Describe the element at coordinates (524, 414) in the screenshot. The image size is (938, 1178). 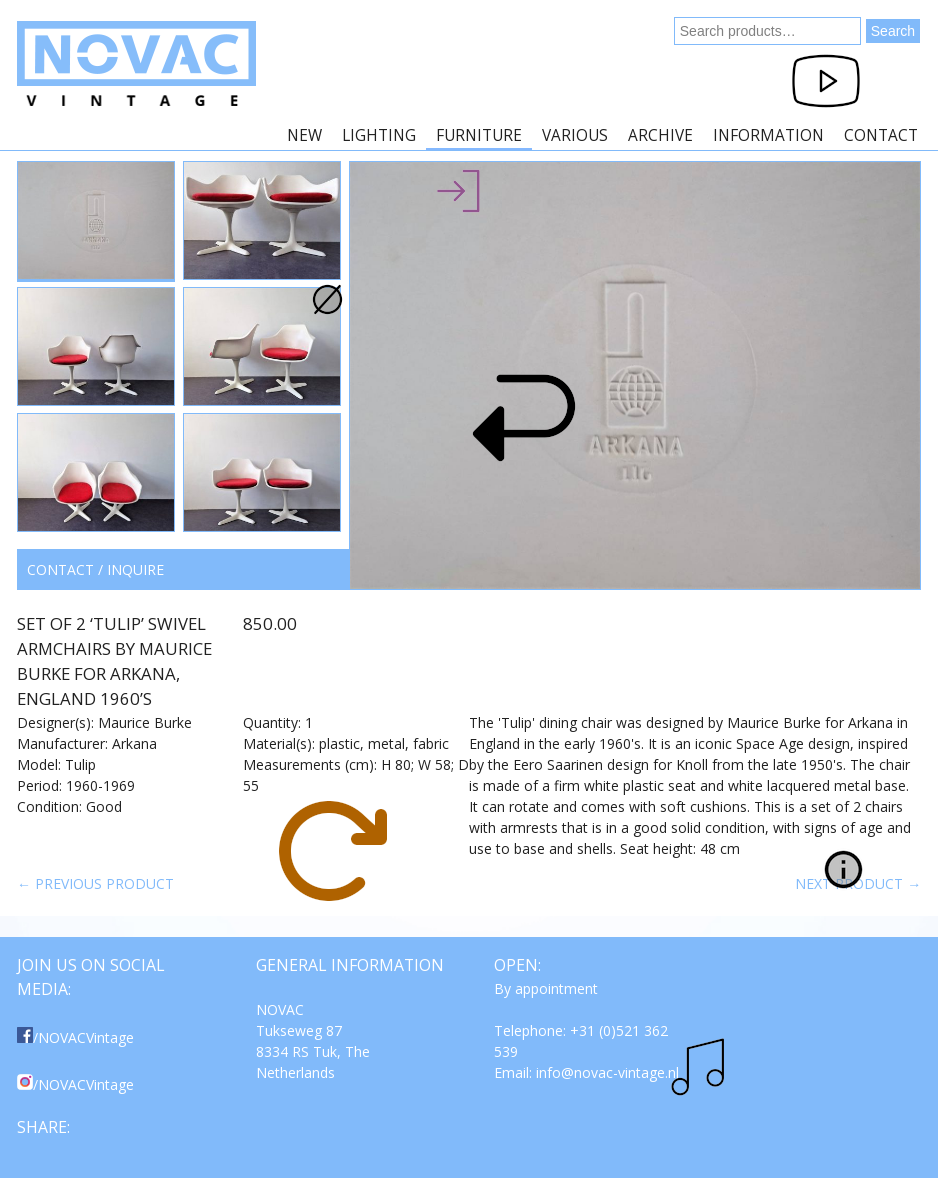
I see `undo or go back to previous state` at that location.